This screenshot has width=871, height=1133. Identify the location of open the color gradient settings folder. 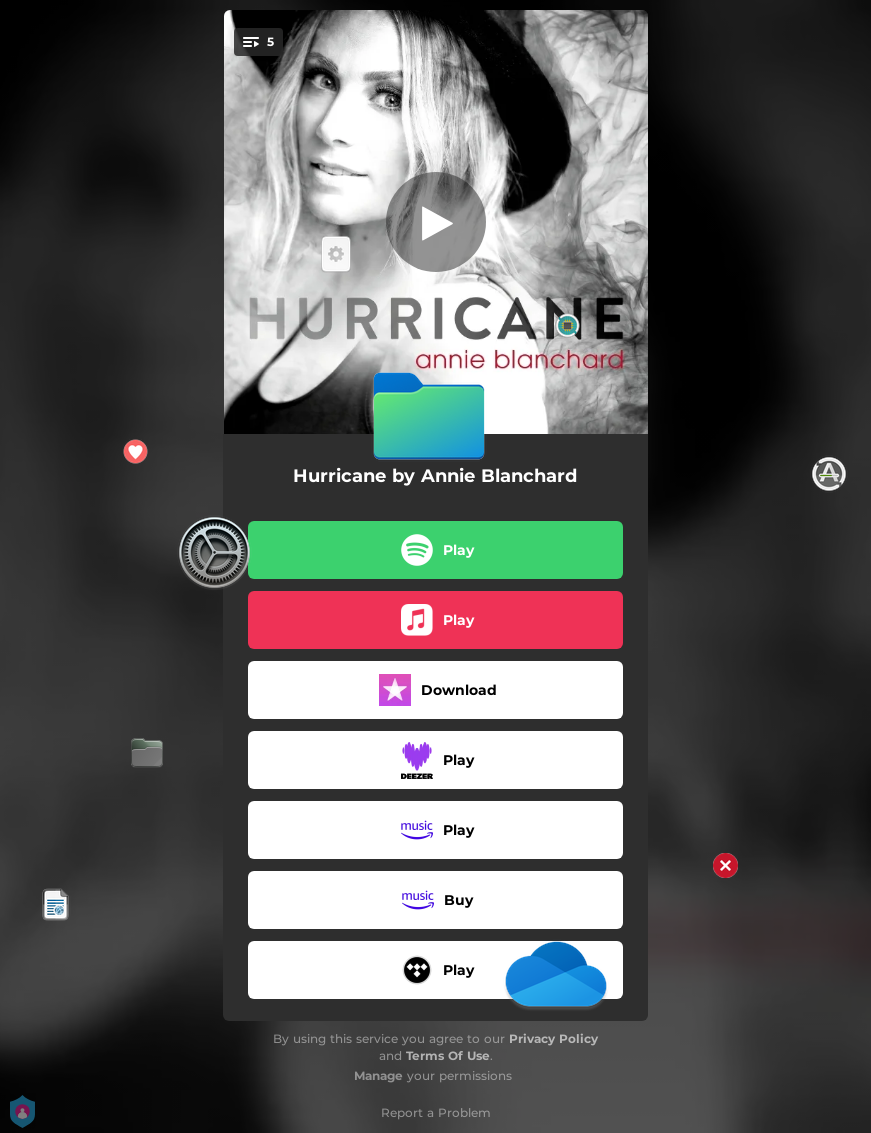
(429, 419).